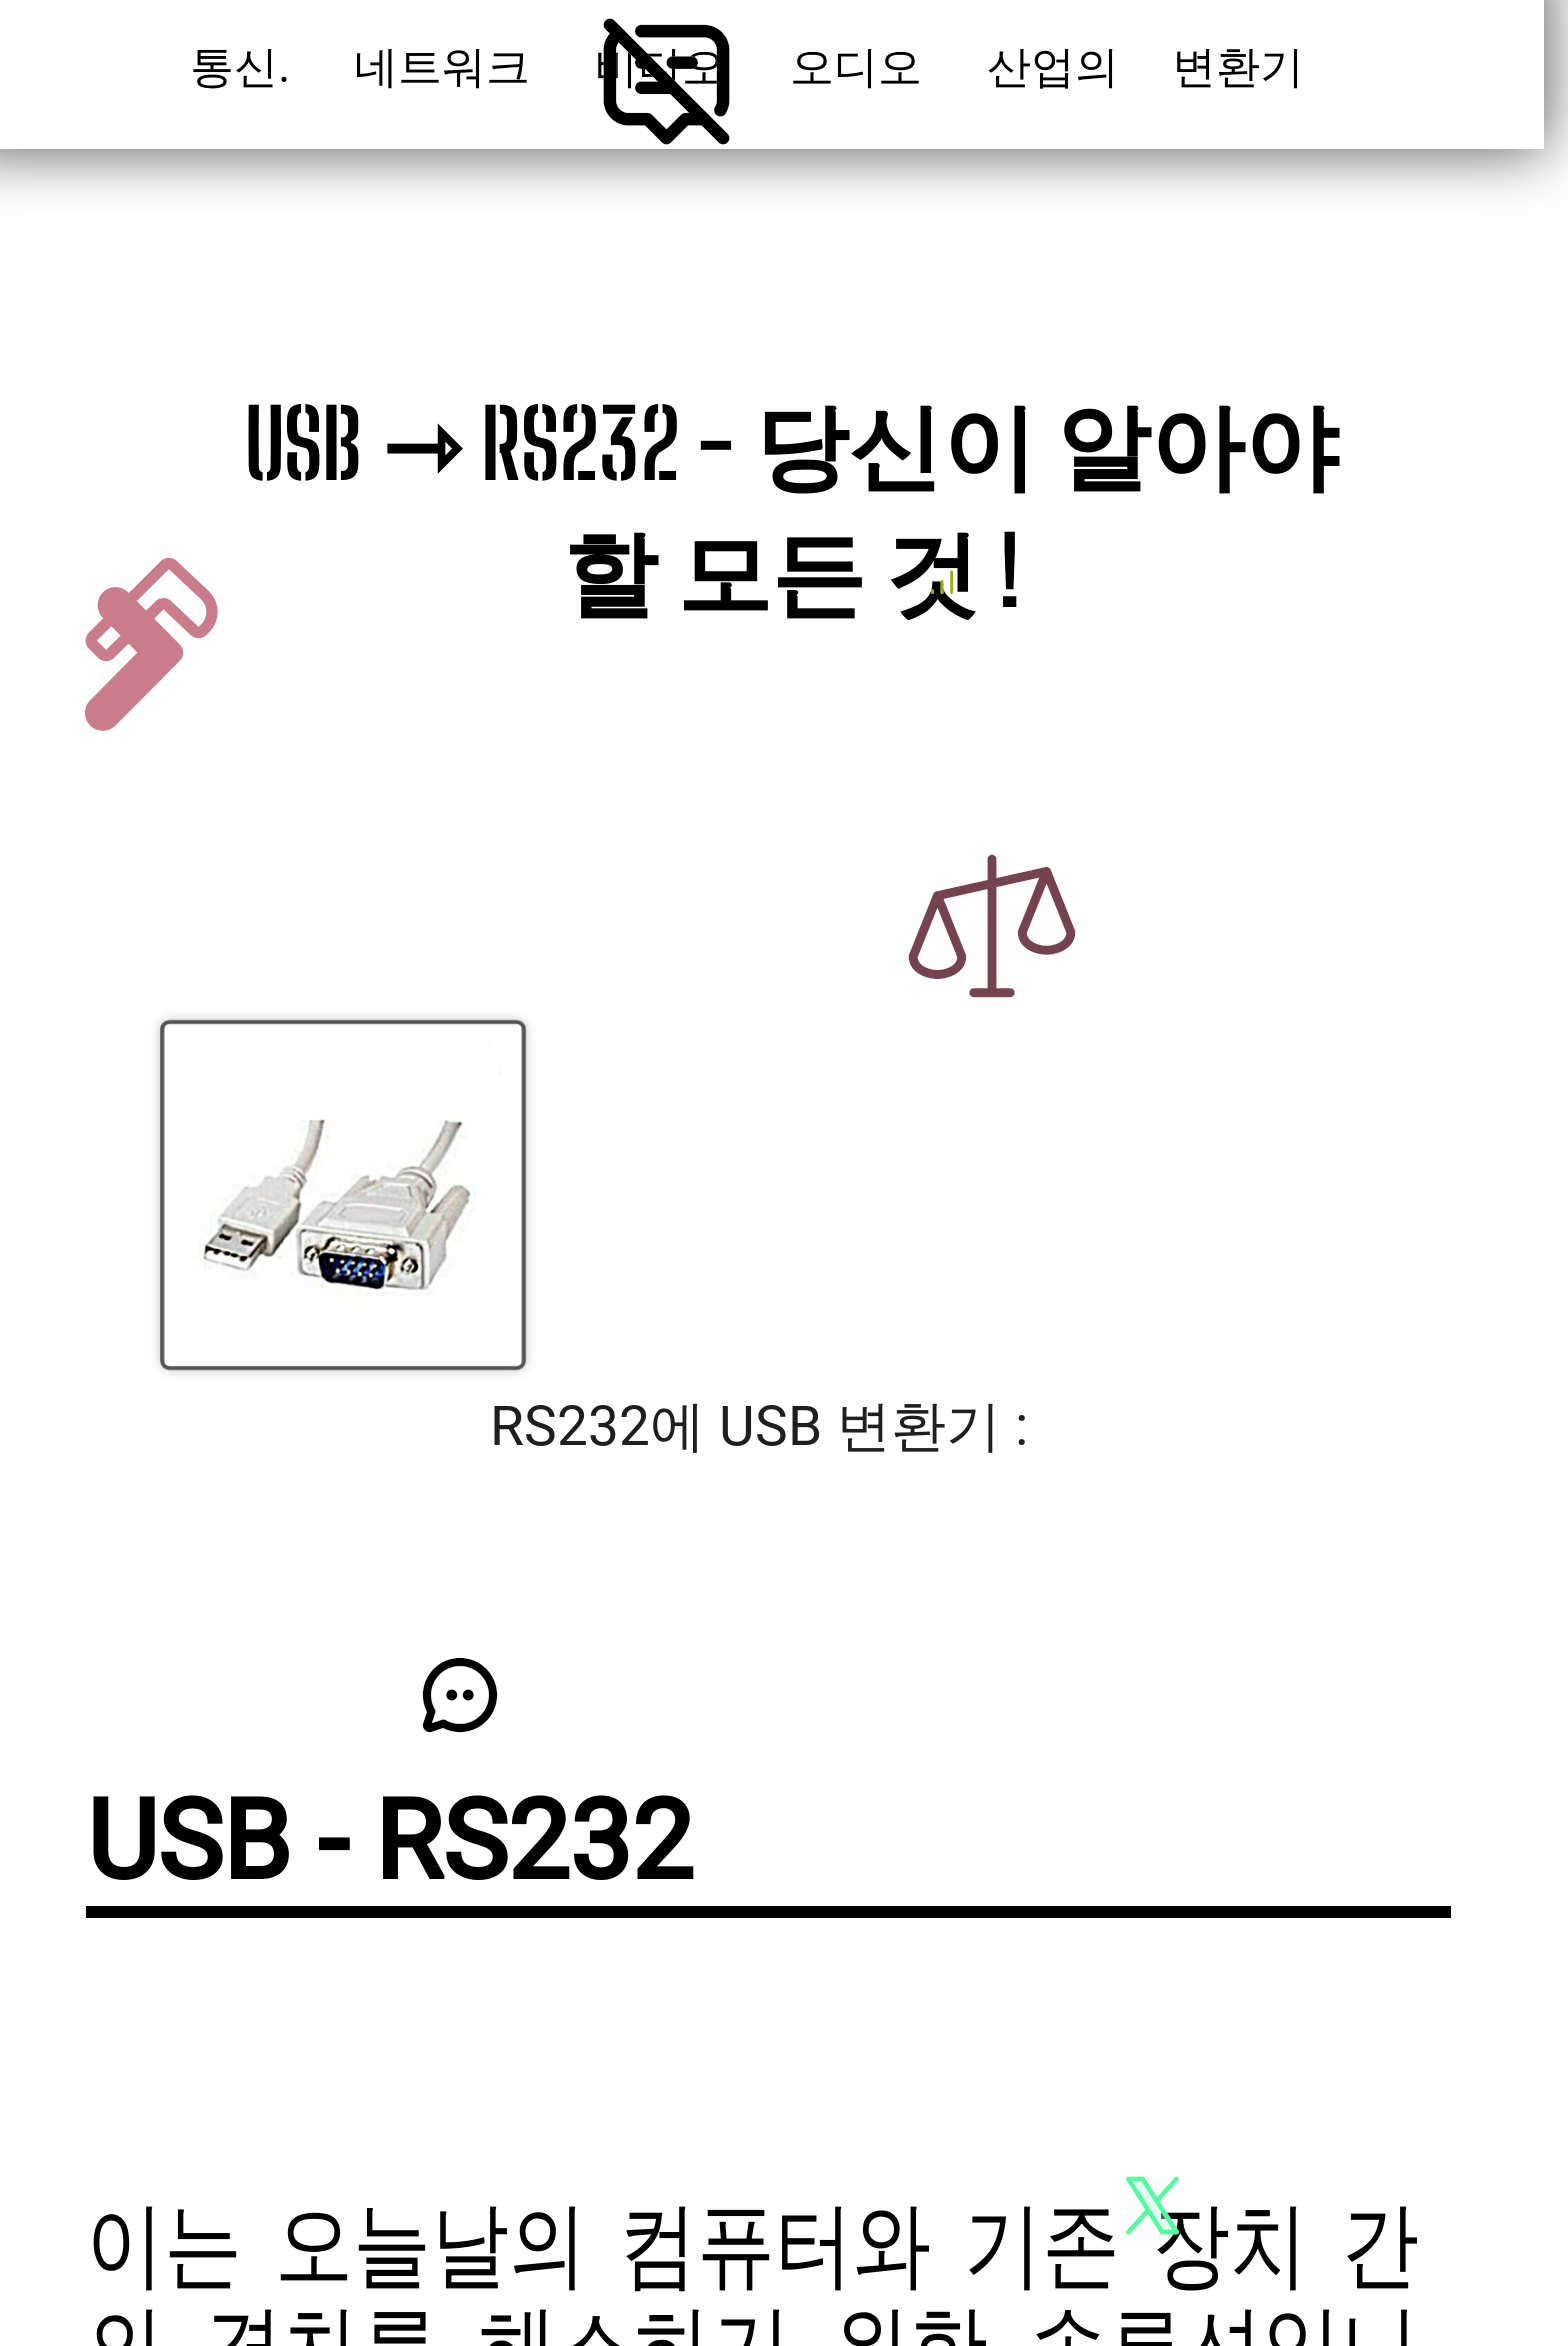 The width and height of the screenshot is (1568, 2346). I want to click on open the X (formerly Twitter) app, so click(1152, 2205).